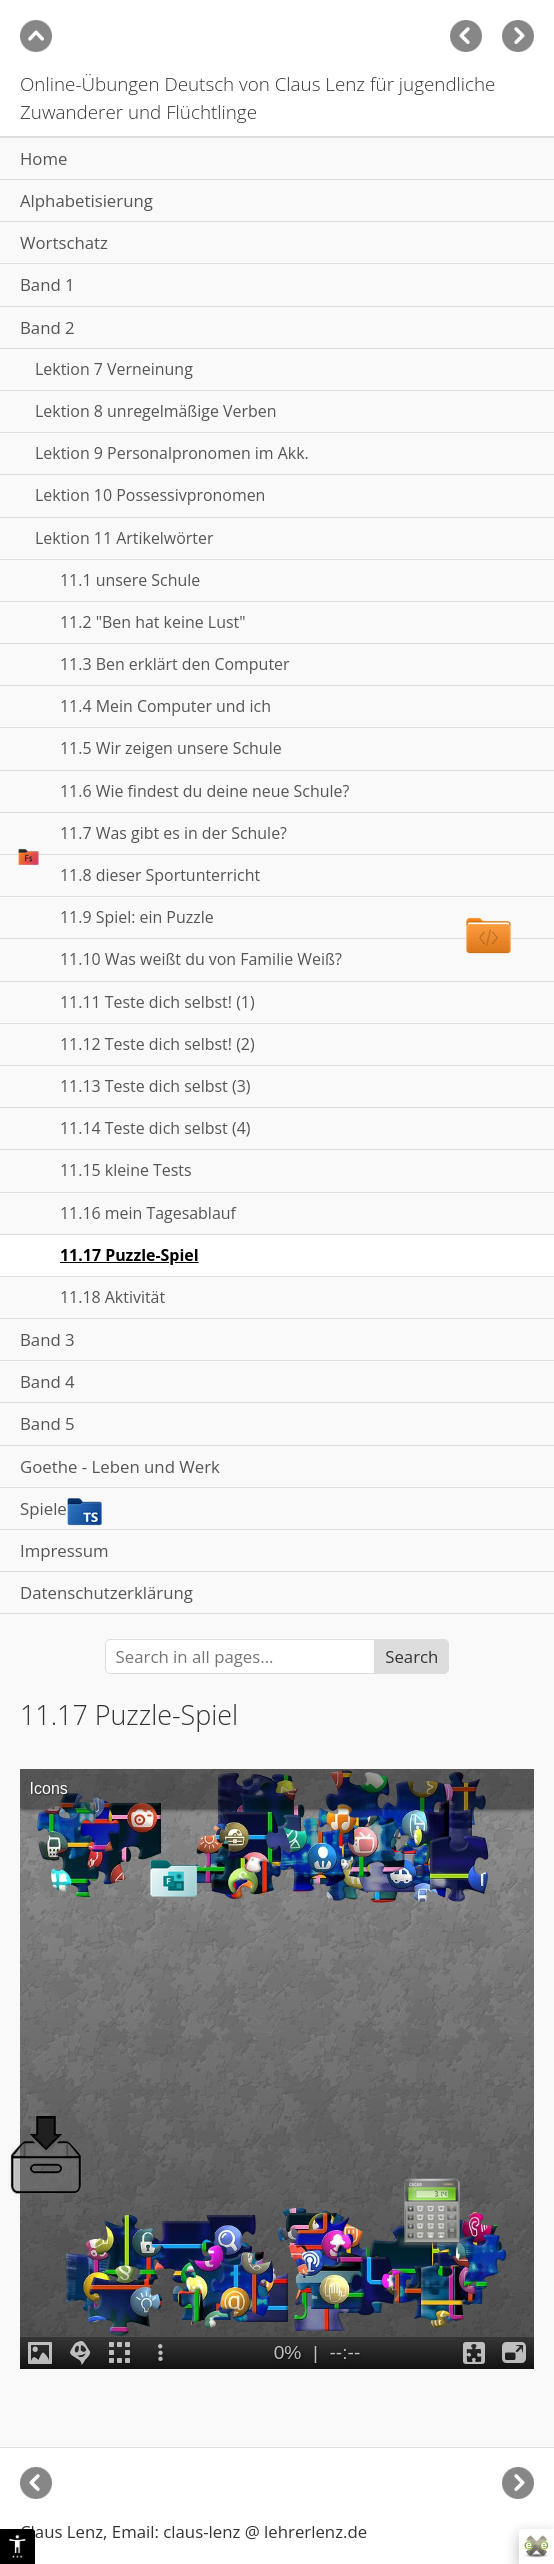 This screenshot has width=554, height=2564. Describe the element at coordinates (46, 2156) in the screenshot. I see `access your dropbox folder in the sidebar` at that location.